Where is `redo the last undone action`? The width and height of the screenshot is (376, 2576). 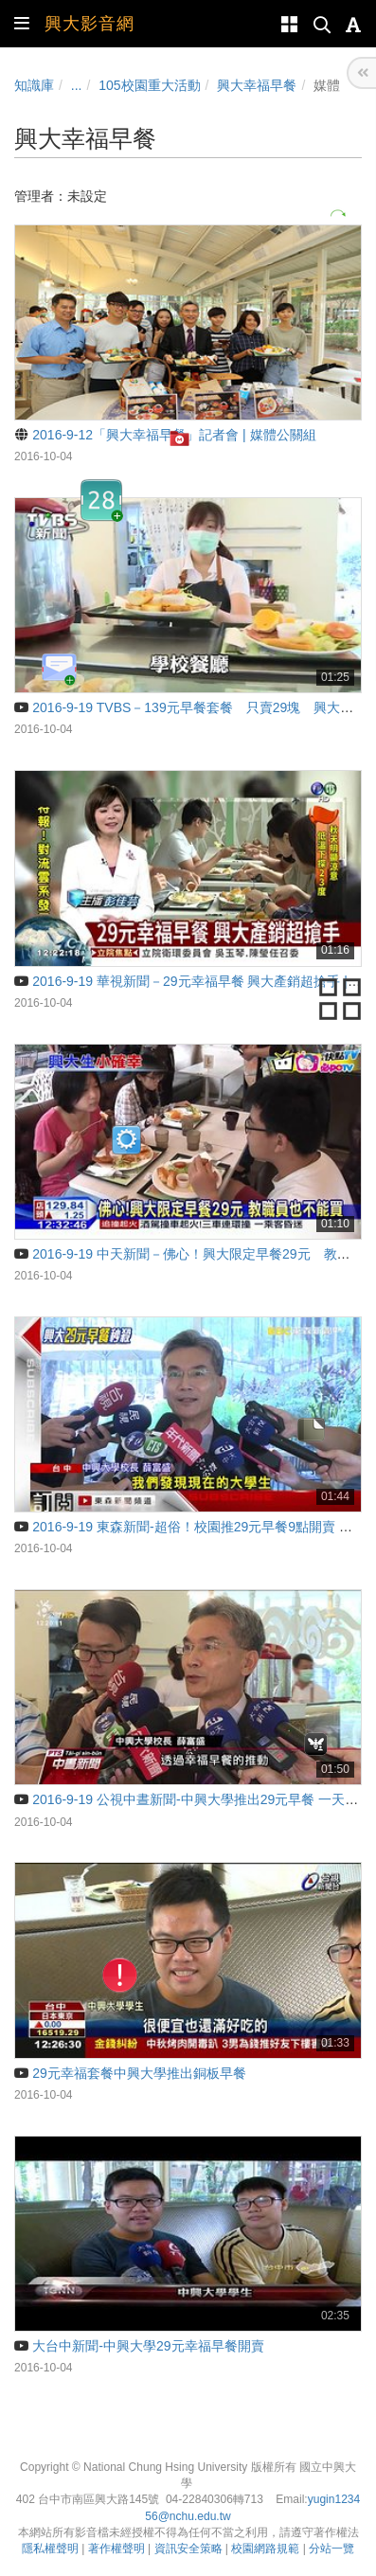
redo the last undone action is located at coordinates (338, 213).